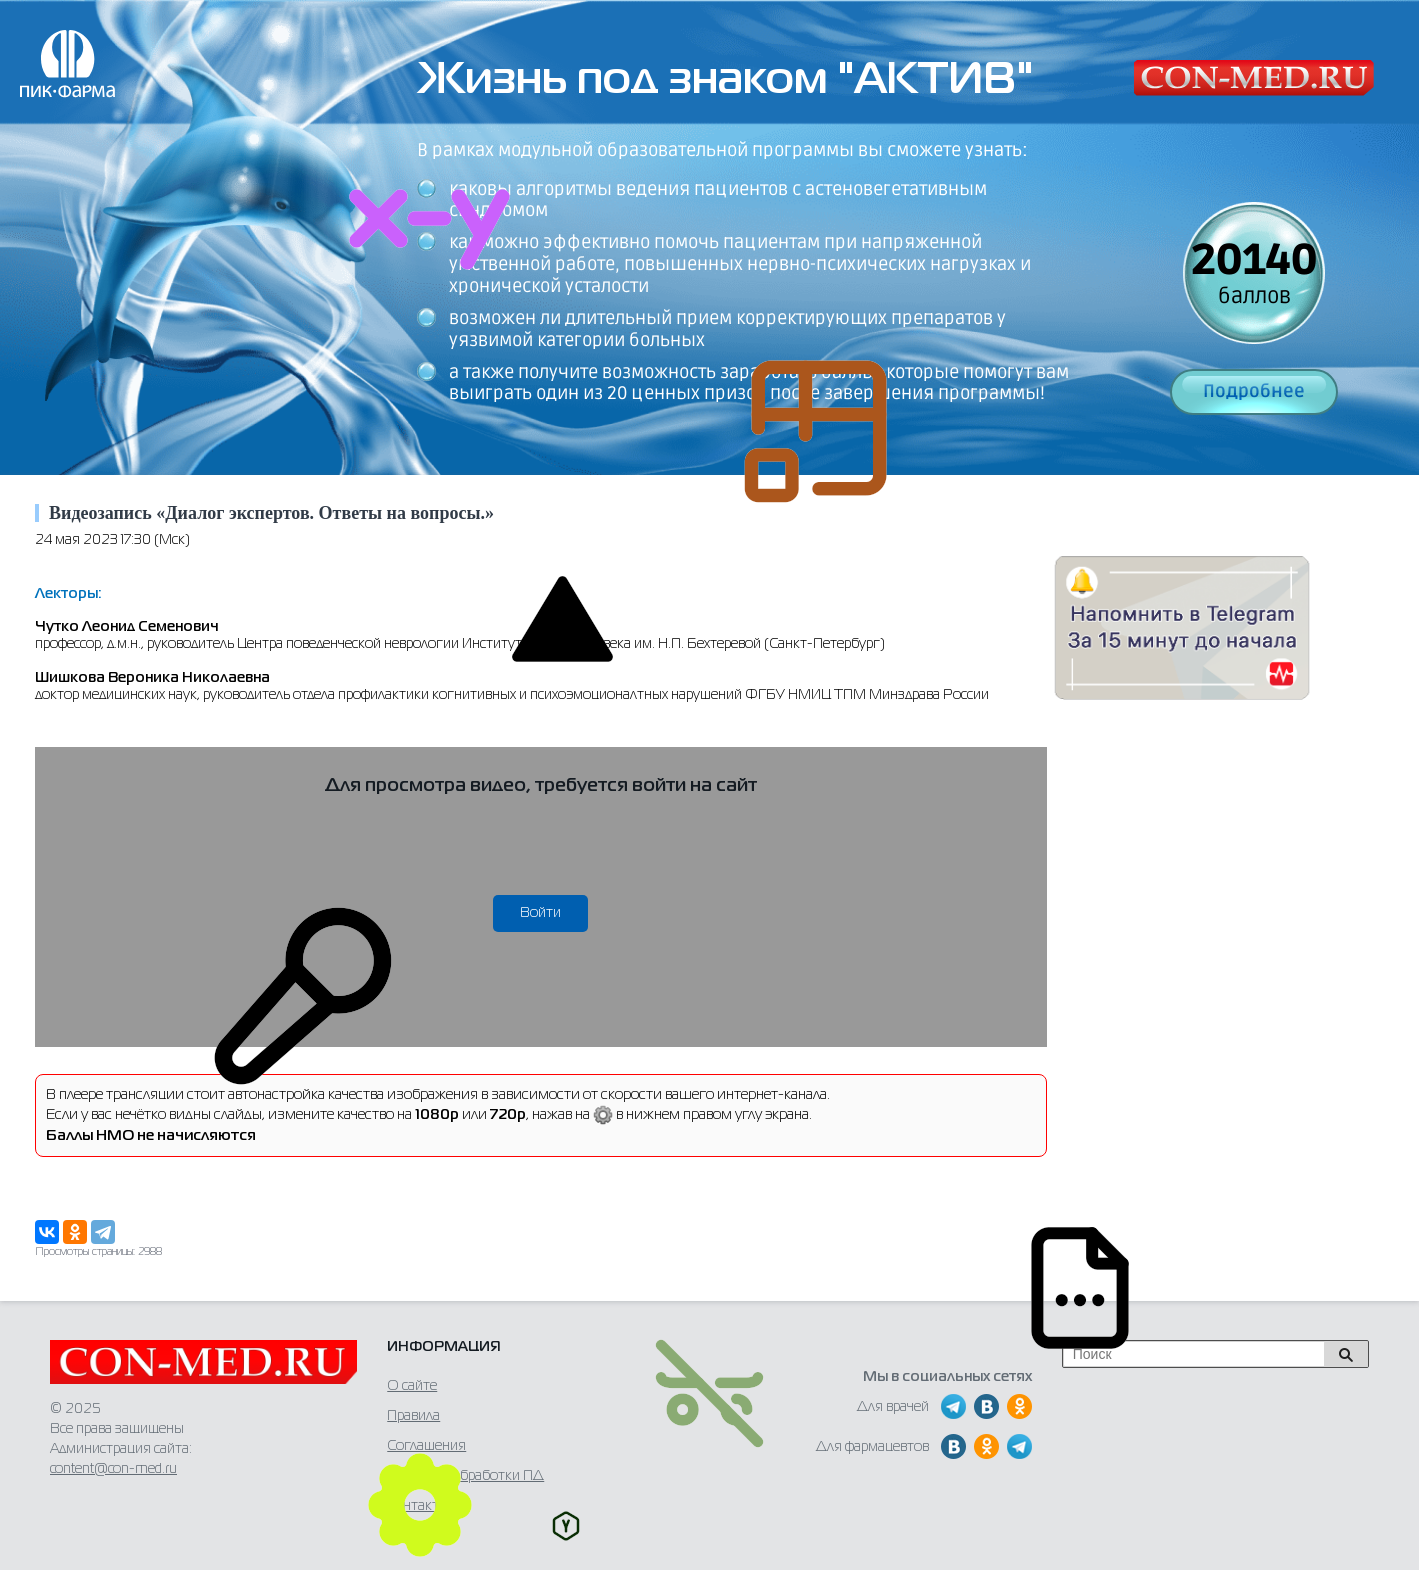 The height and width of the screenshot is (1570, 1419). What do you see at coordinates (819, 428) in the screenshot?
I see `create a table alias or reference` at bounding box center [819, 428].